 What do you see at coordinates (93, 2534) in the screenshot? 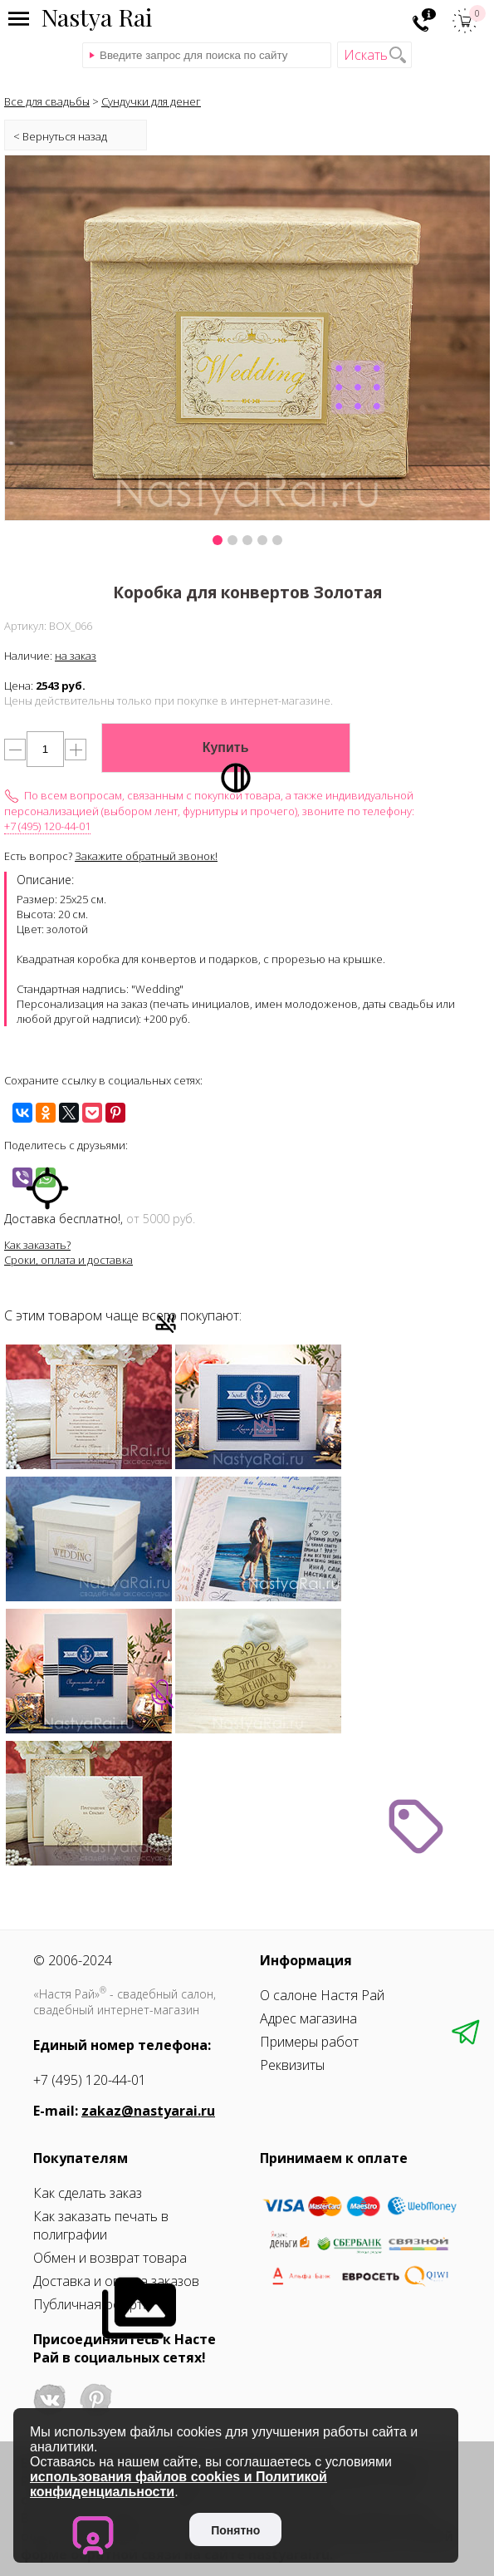
I see `view user's screen or monitor activity` at bounding box center [93, 2534].